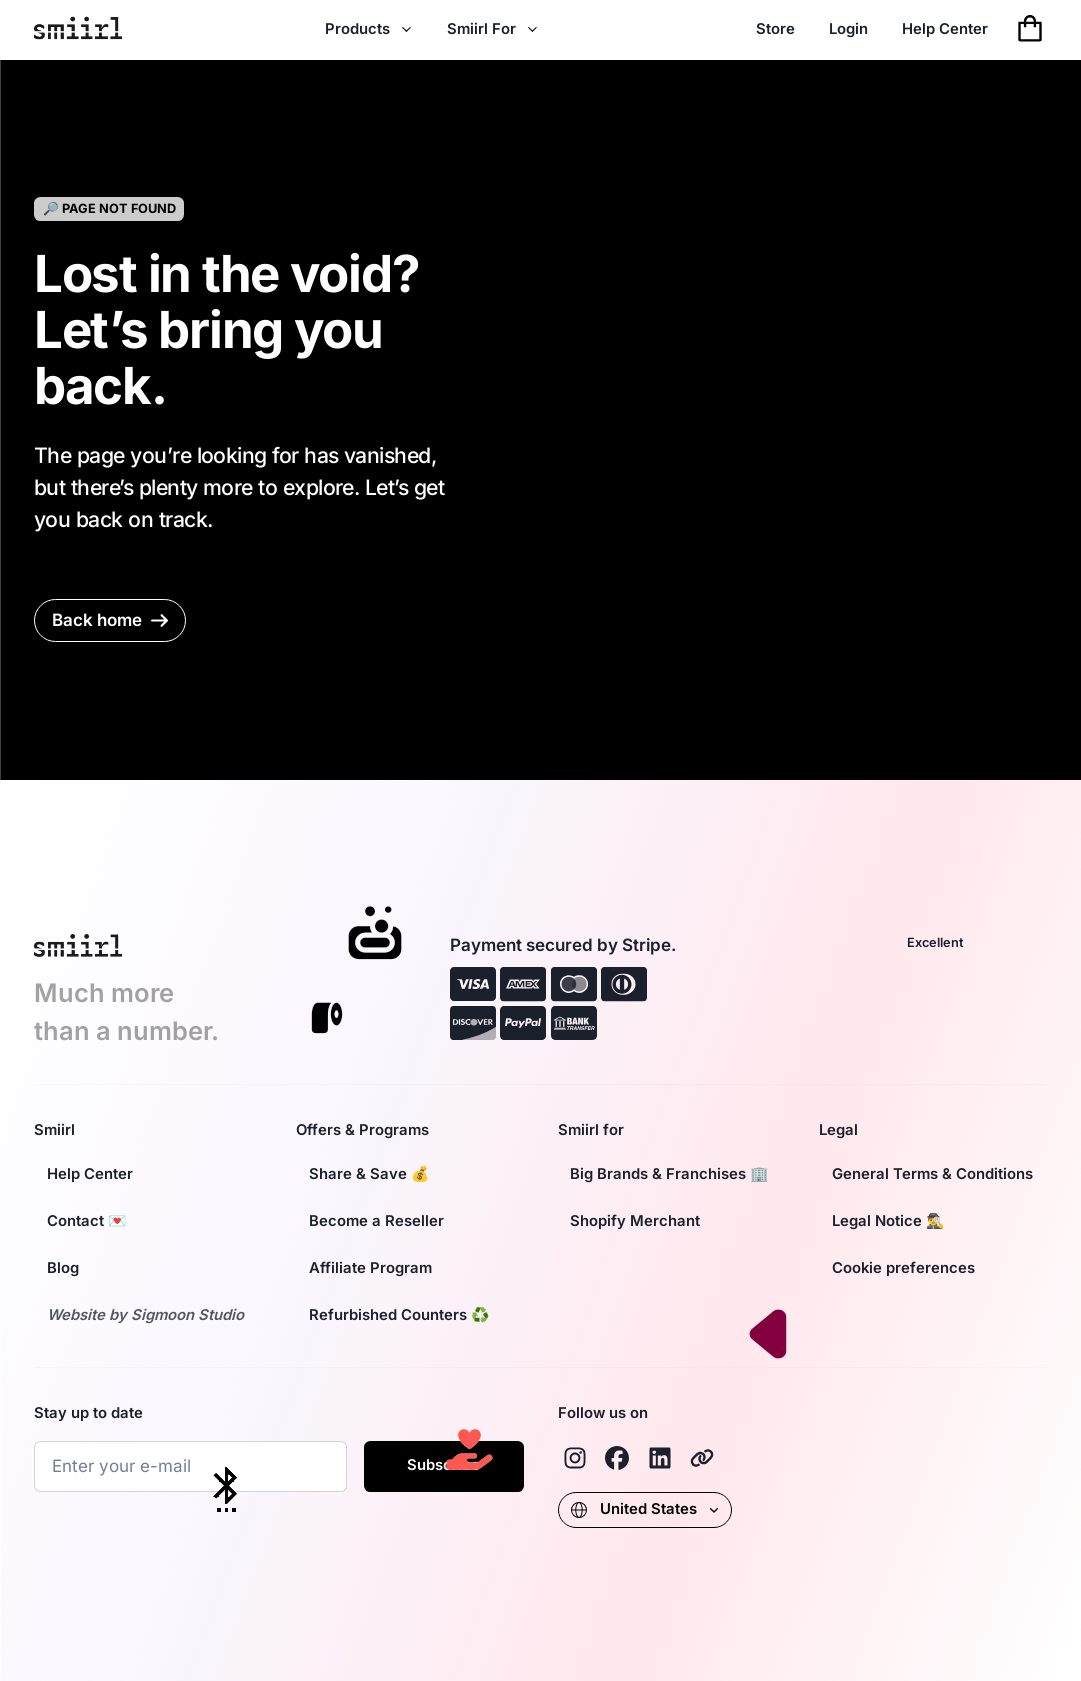 This screenshot has width=1081, height=1681. Describe the element at coordinates (469, 1449) in the screenshot. I see `access donation or charitable giving options` at that location.